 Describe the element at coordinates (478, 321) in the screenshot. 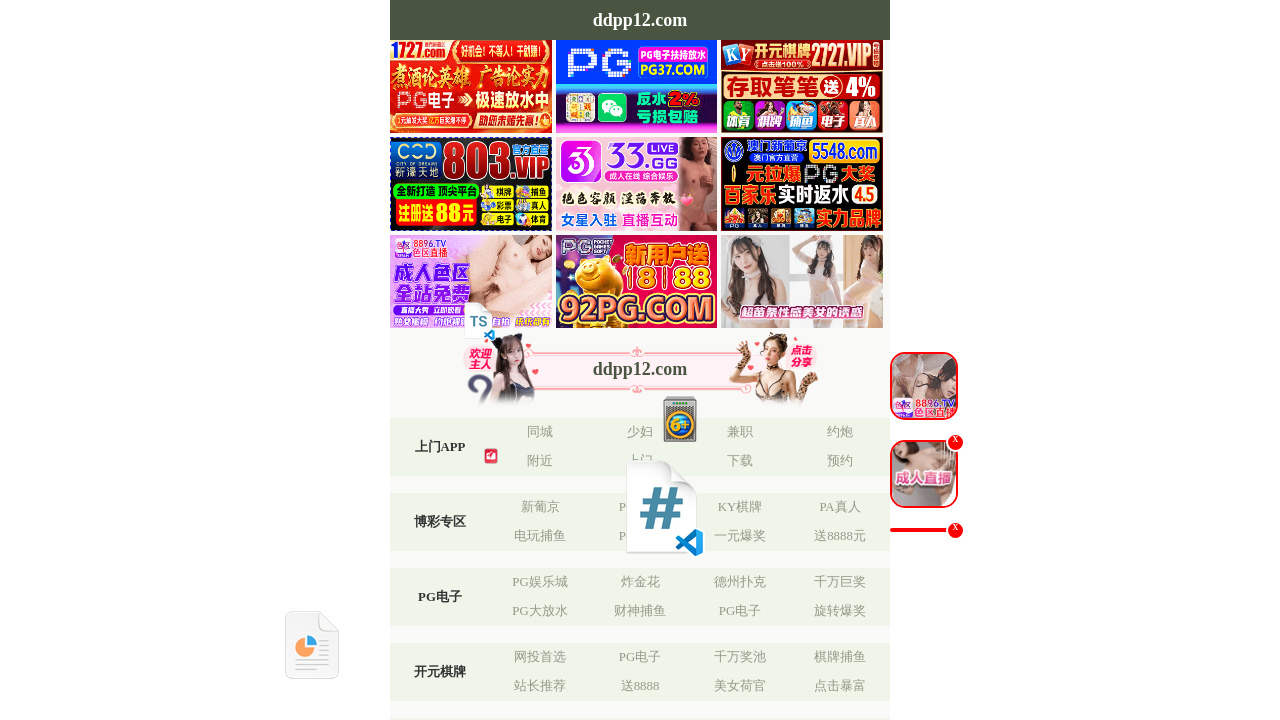

I see `typescript file associated with visual studio code` at that location.